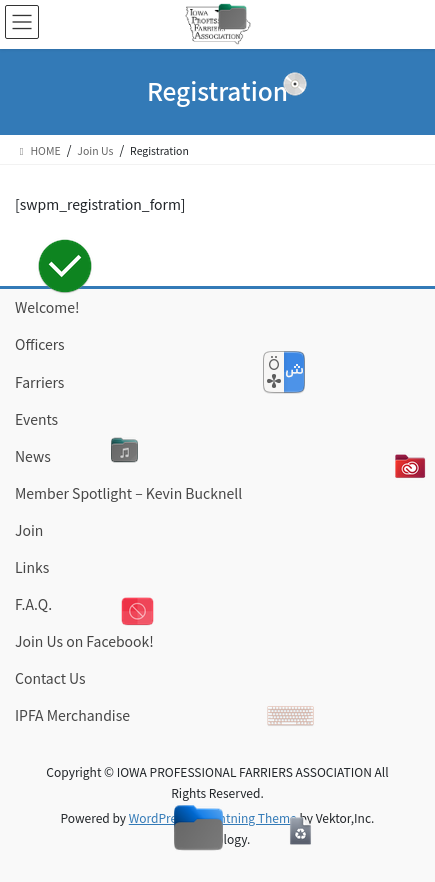 Image resolution: width=435 pixels, height=882 pixels. What do you see at coordinates (65, 266) in the screenshot?
I see `indicates file has been successfully synced` at bounding box center [65, 266].